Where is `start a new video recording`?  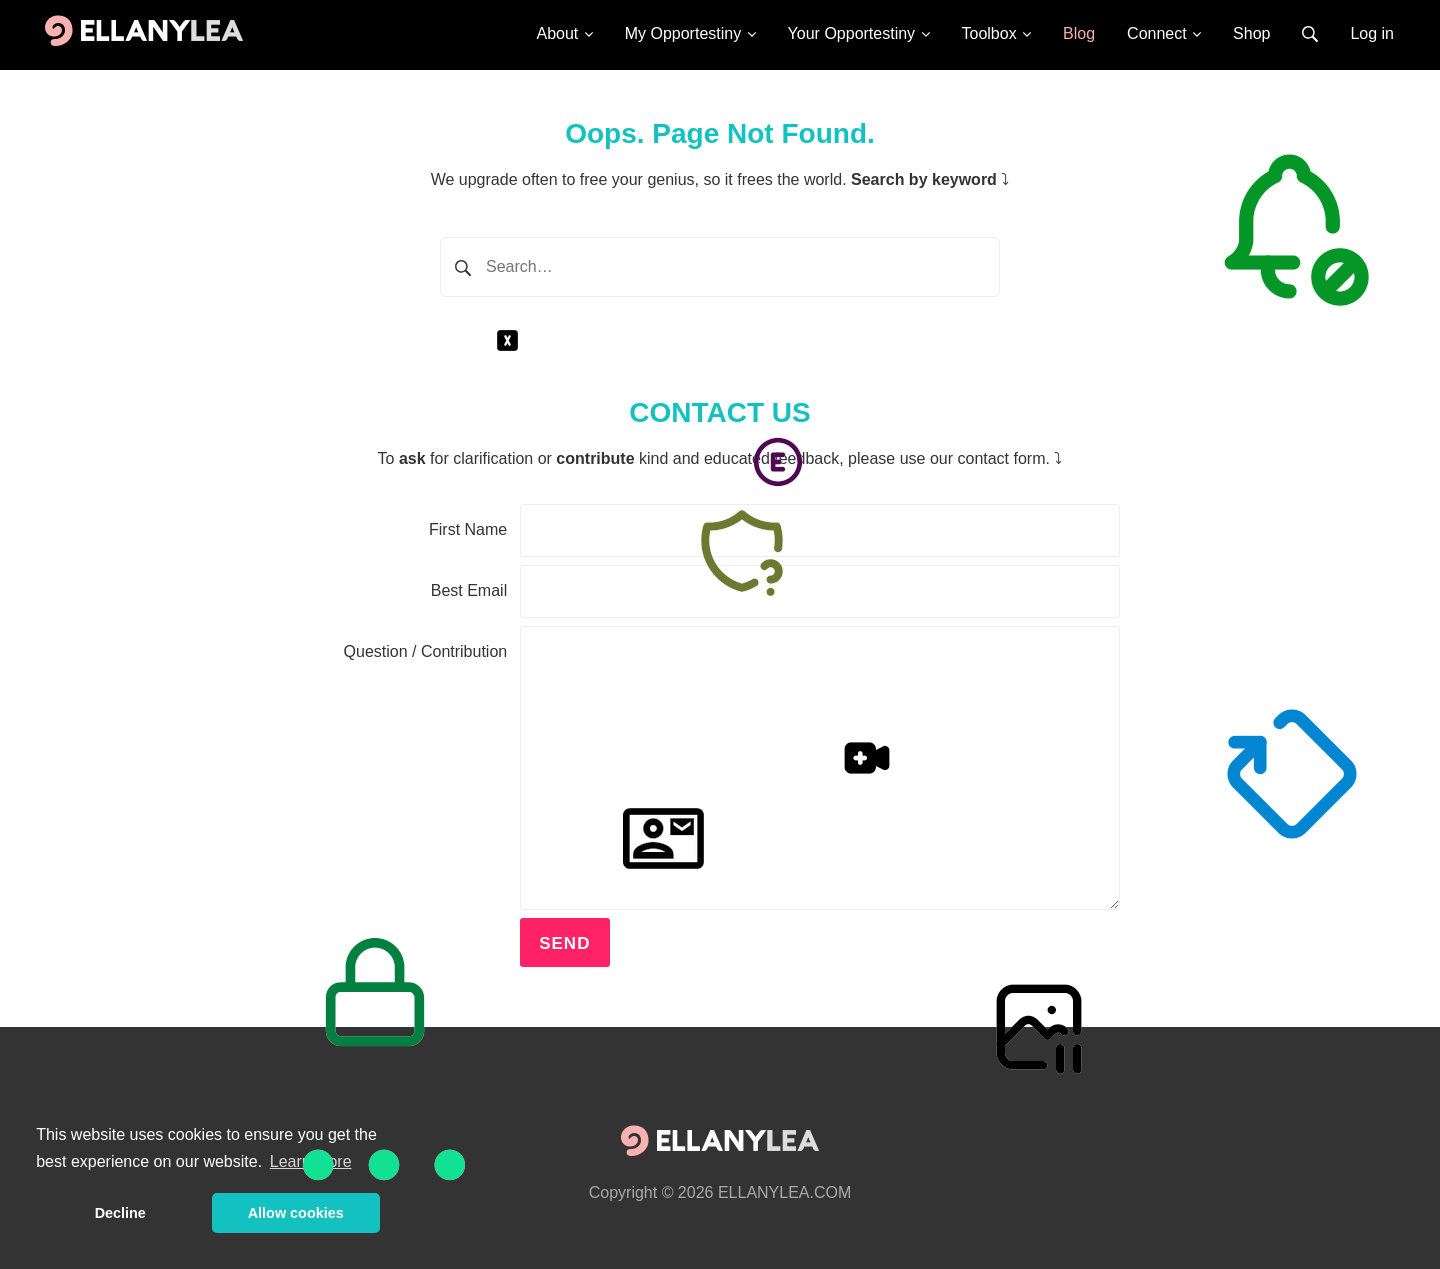
start a new video recording is located at coordinates (867, 758).